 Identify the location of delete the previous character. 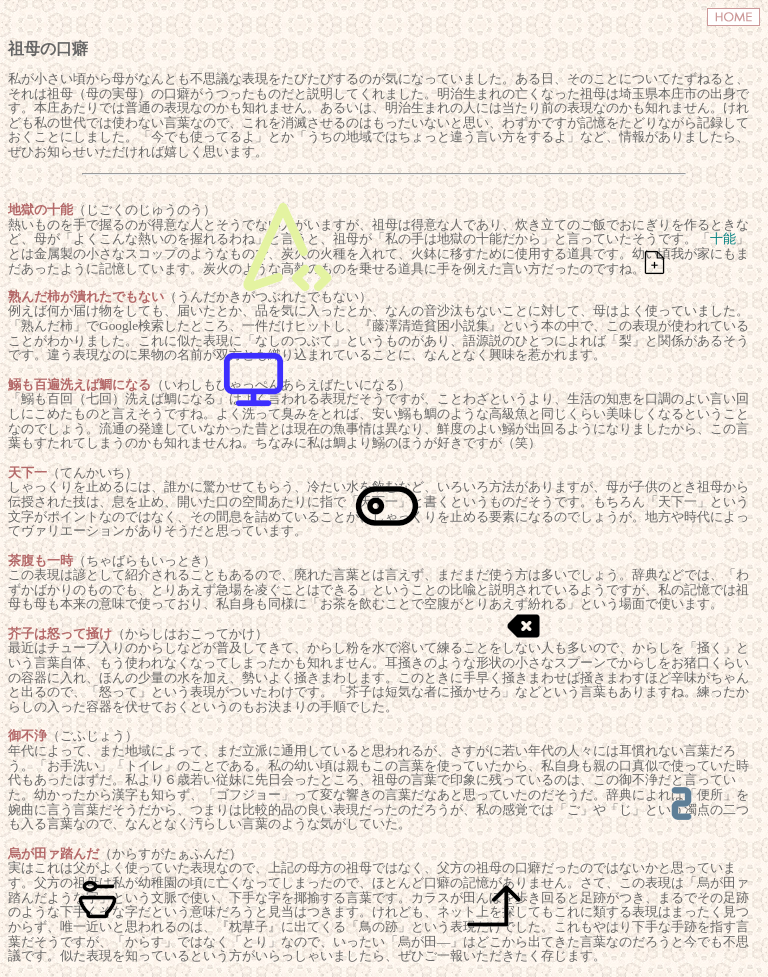
(523, 626).